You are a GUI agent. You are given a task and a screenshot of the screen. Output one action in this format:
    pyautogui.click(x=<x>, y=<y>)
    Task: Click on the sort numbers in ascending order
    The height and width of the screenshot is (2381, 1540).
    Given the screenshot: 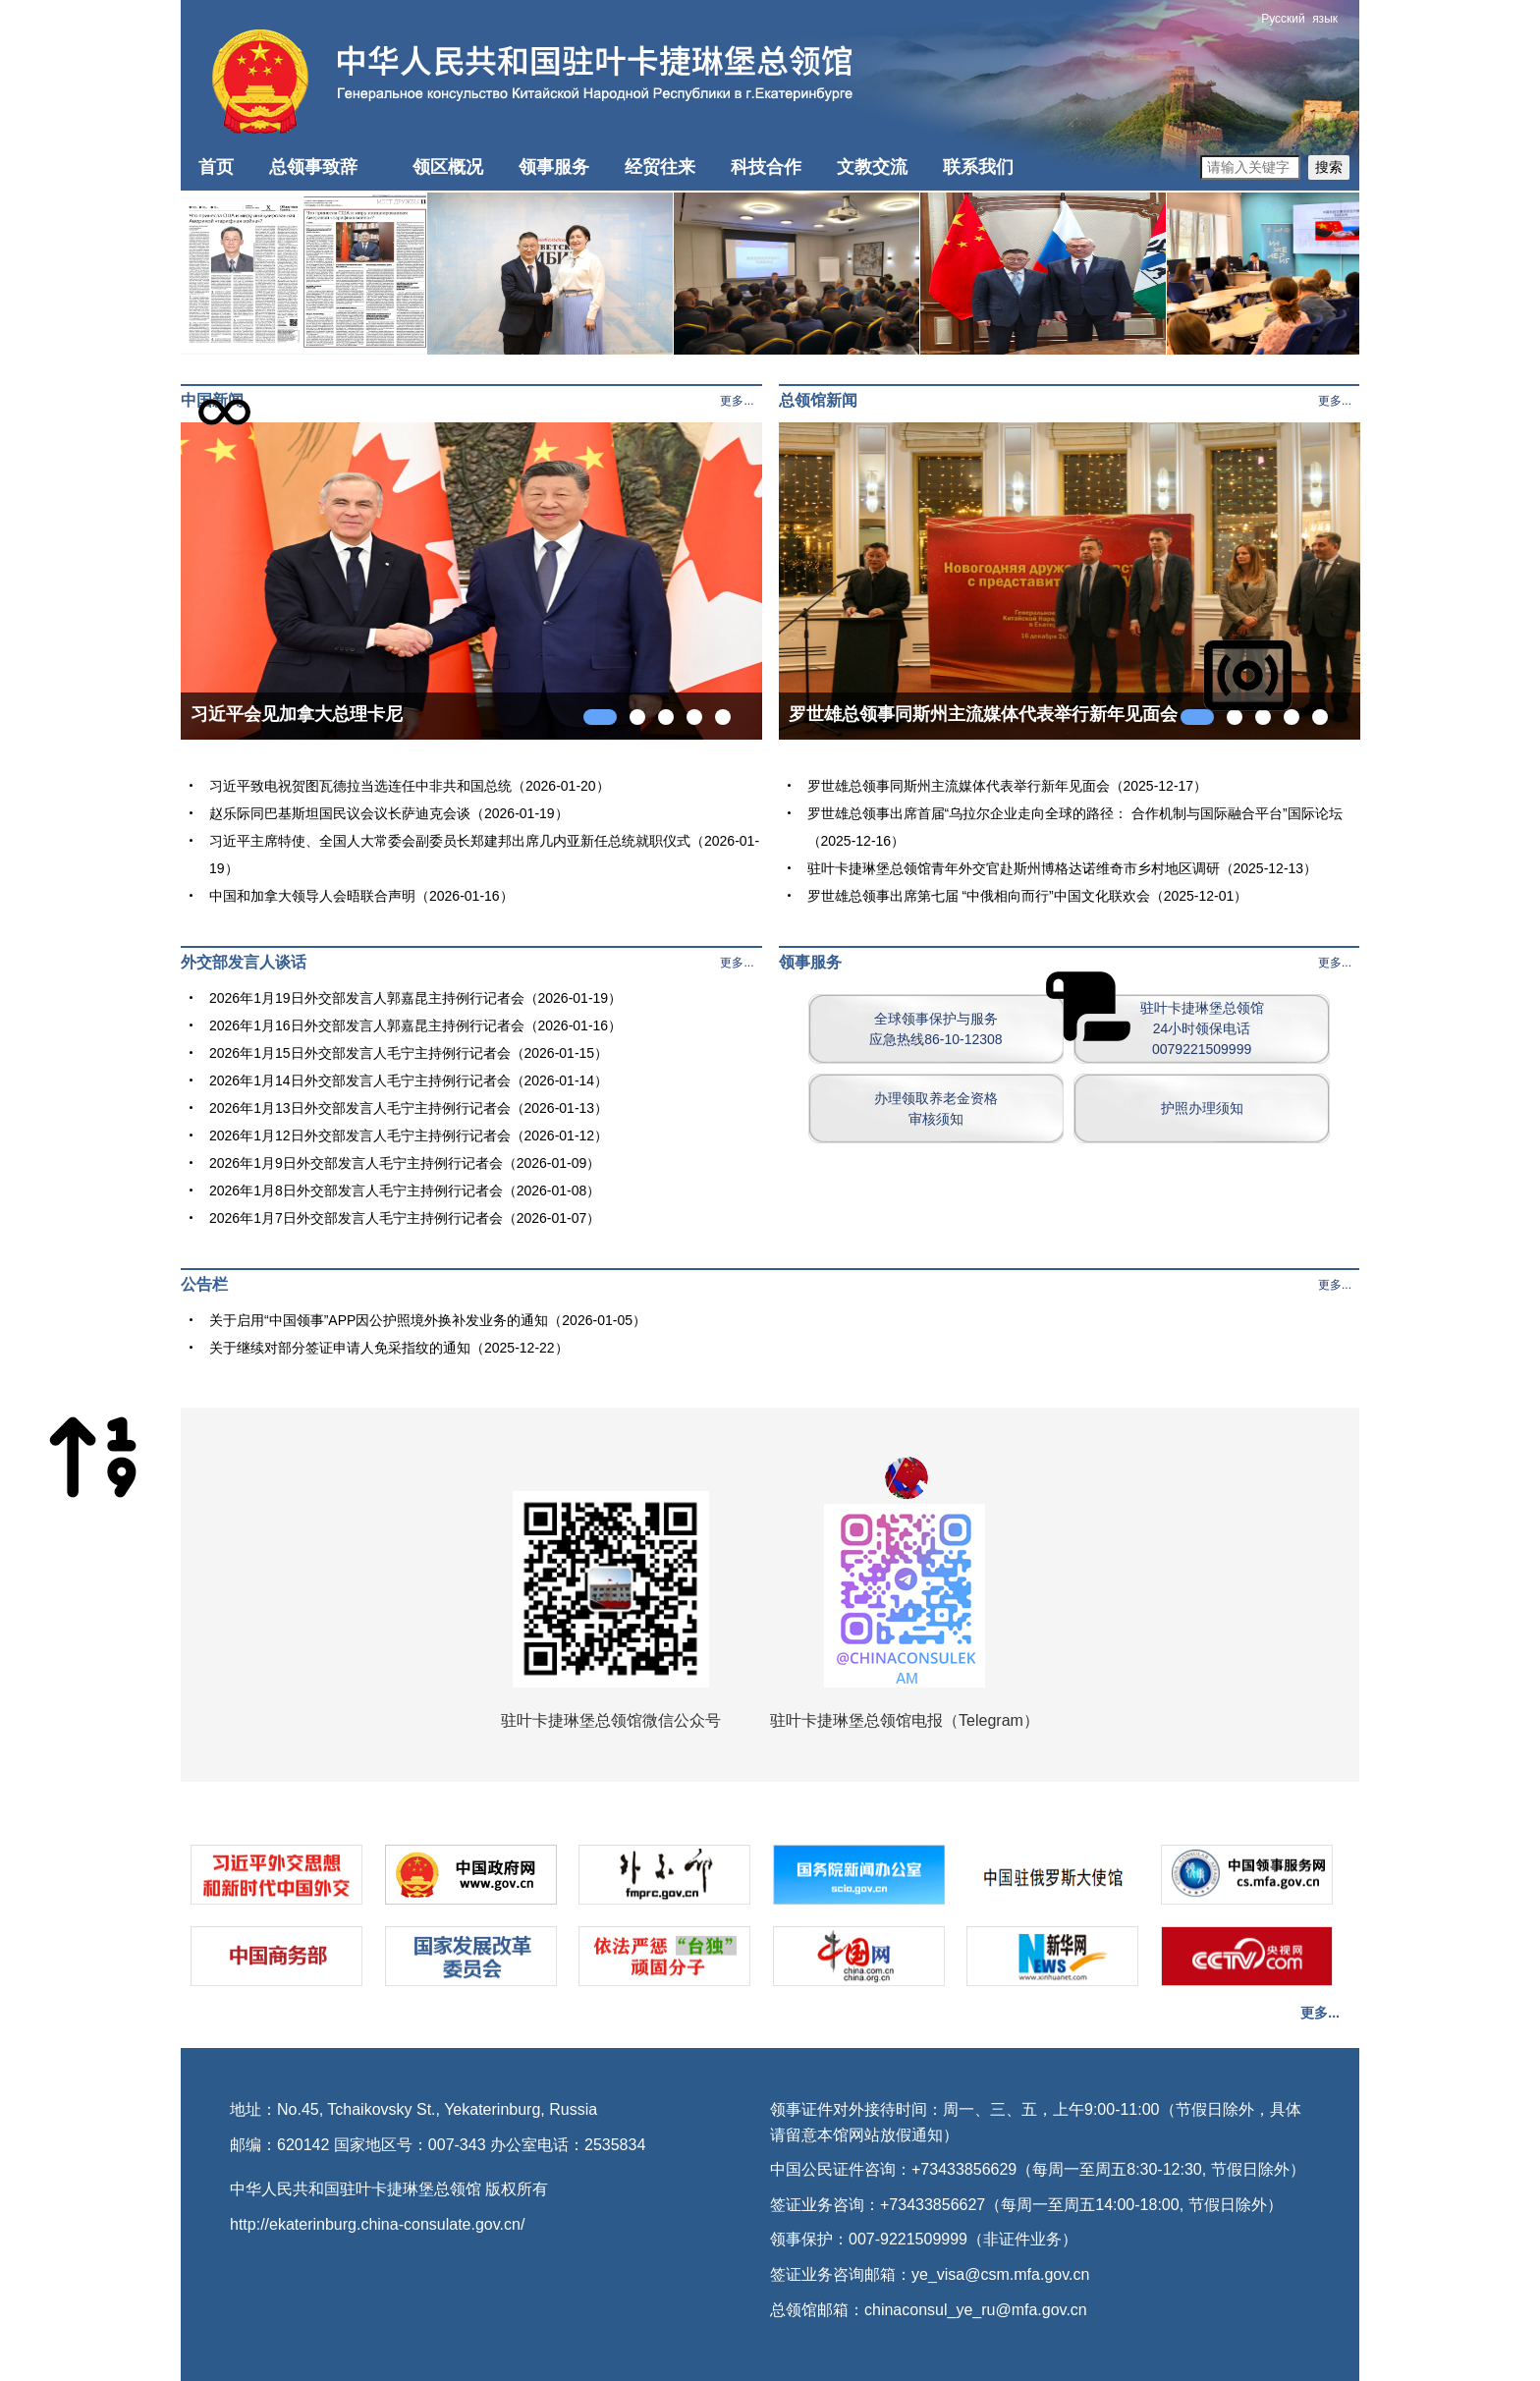 What is the action you would take?
    pyautogui.click(x=95, y=1457)
    